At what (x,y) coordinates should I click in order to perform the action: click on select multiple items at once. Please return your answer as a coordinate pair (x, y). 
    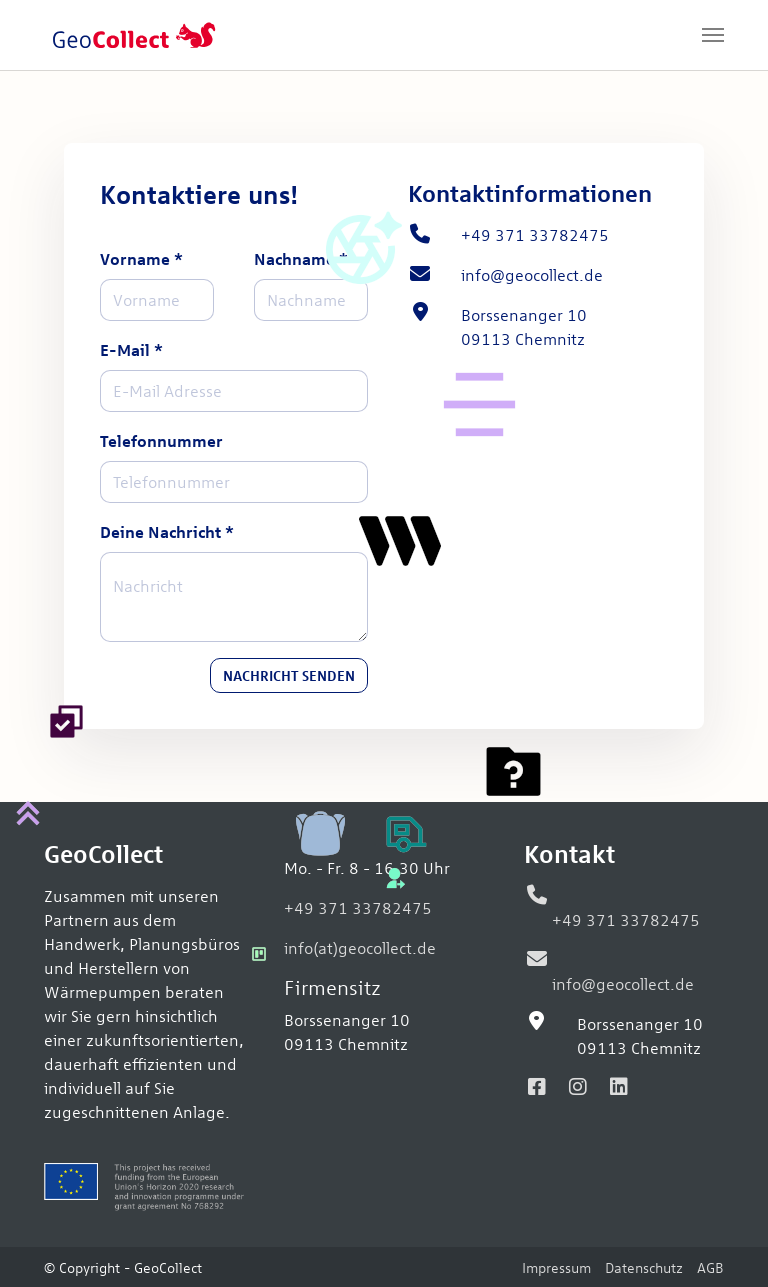
    Looking at the image, I should click on (66, 721).